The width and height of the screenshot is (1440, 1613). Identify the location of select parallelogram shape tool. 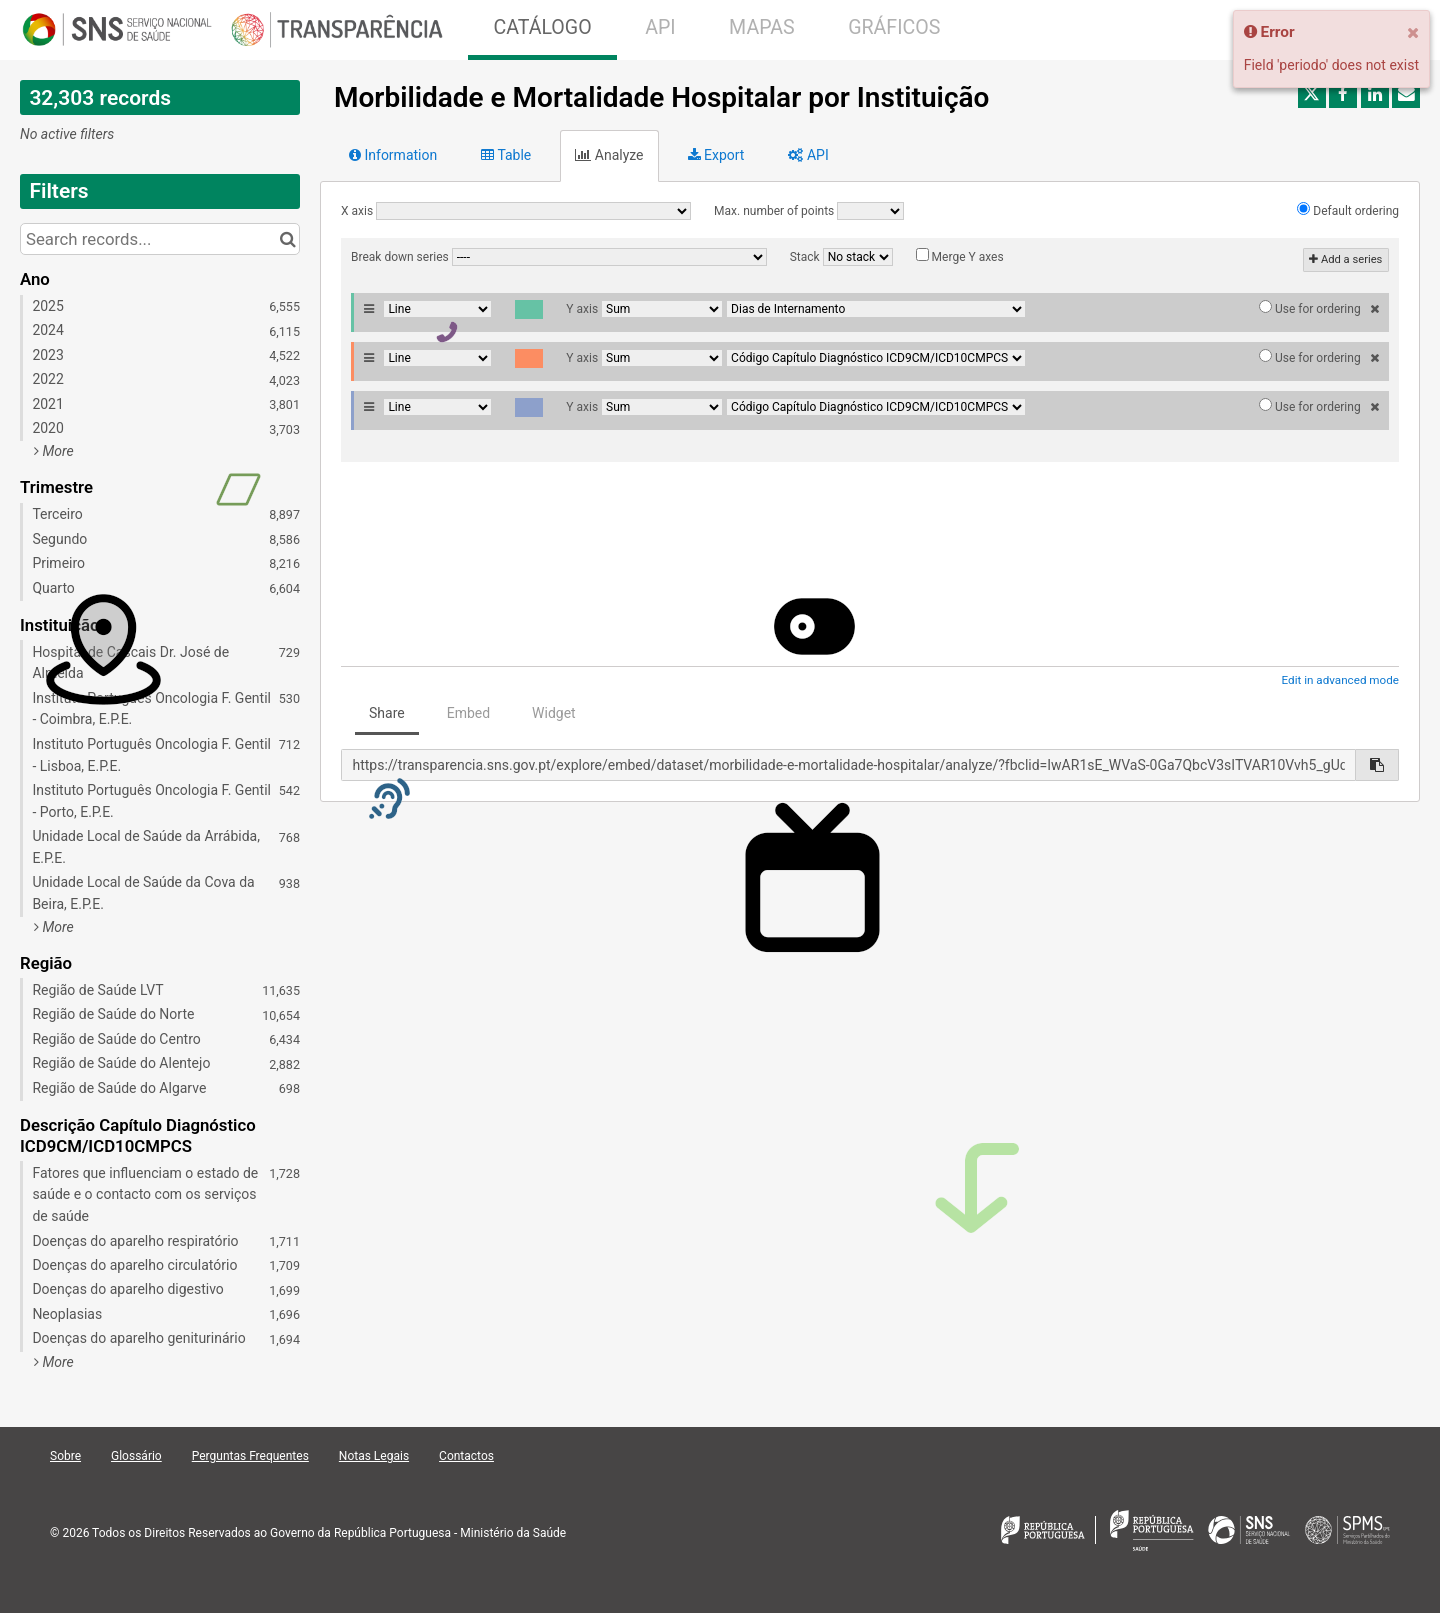
(238, 489).